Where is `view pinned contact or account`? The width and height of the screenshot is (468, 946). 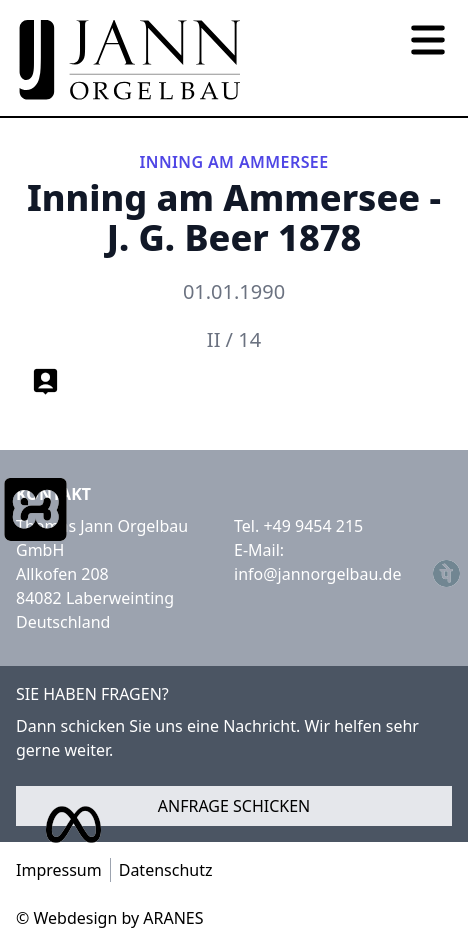 view pinned contact or account is located at coordinates (45, 380).